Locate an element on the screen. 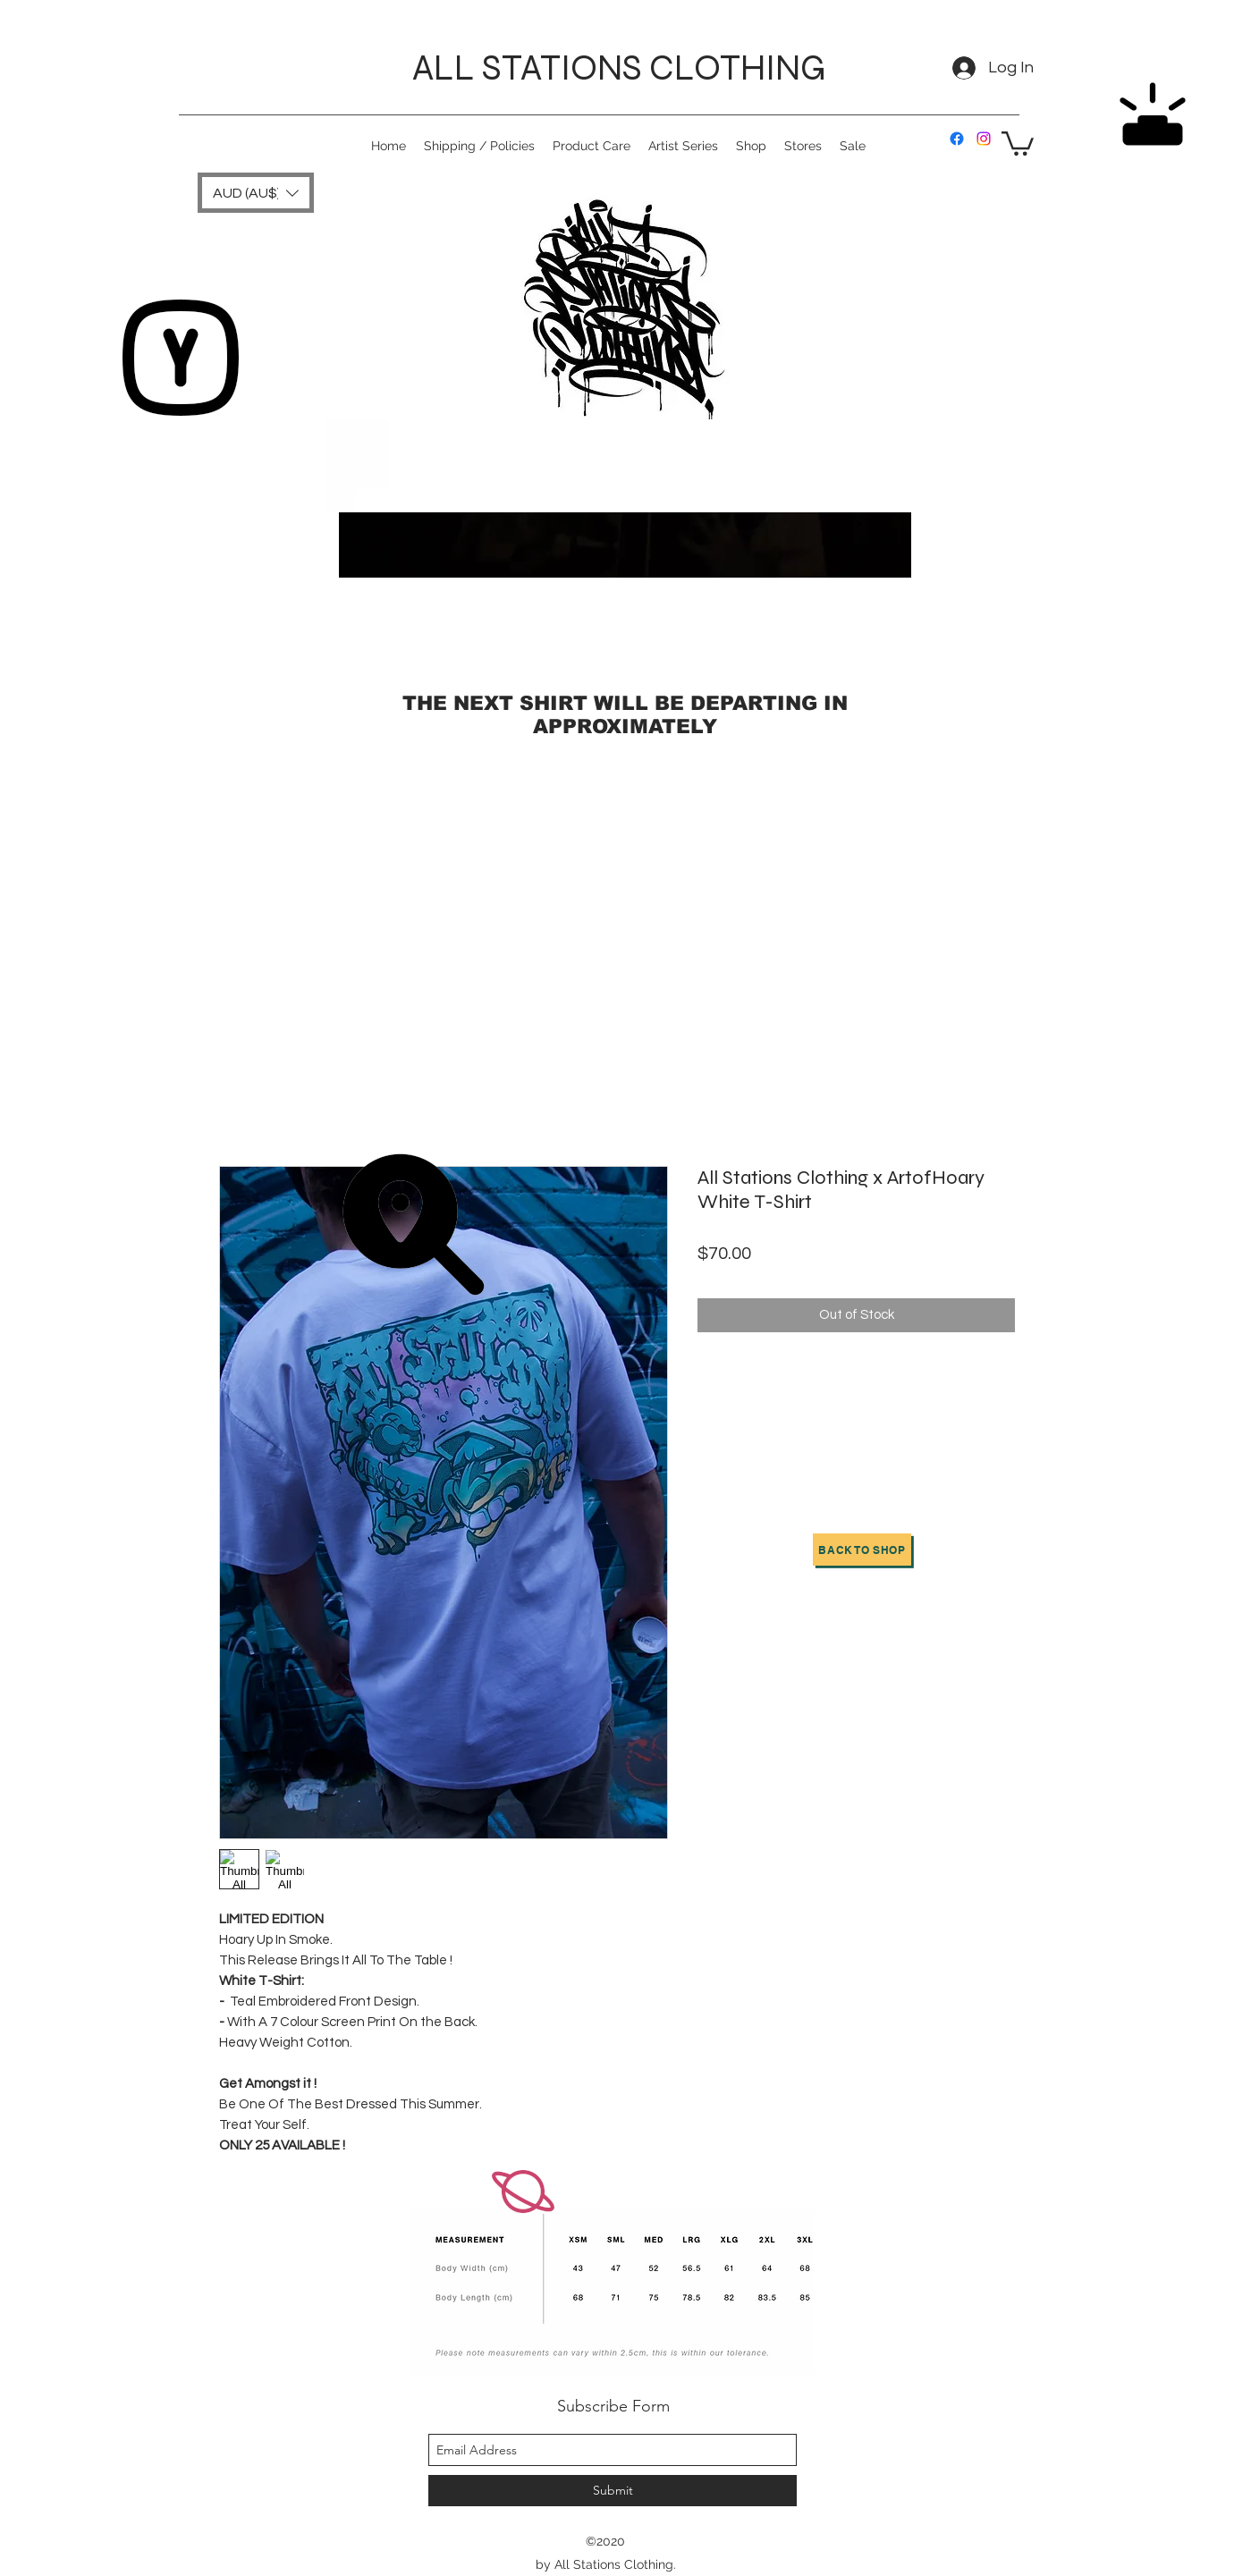  indicates items starting with the letter Y is located at coordinates (181, 358).